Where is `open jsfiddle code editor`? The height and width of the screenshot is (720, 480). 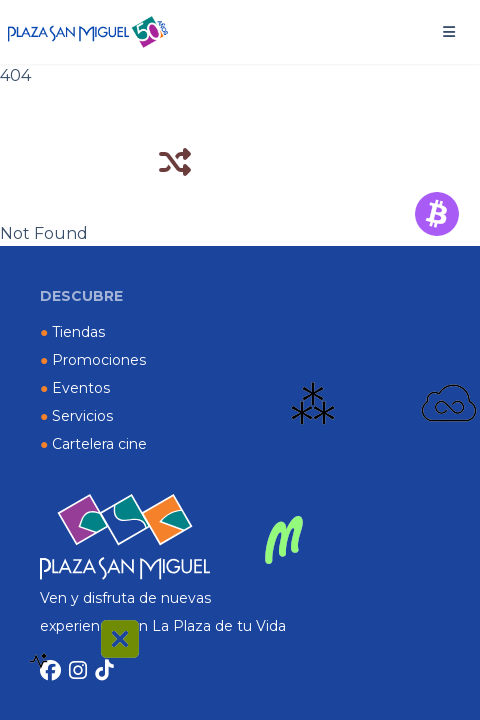 open jsfiddle code editor is located at coordinates (449, 403).